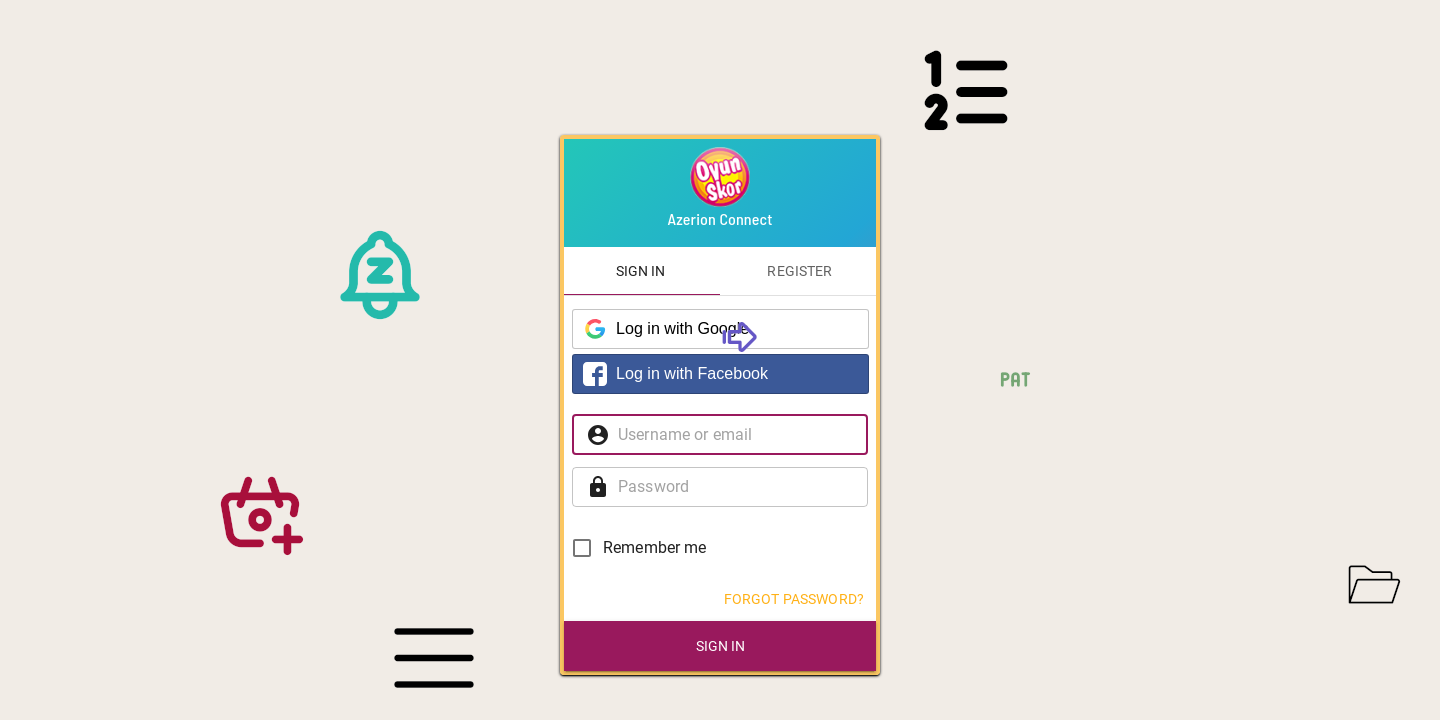 Image resolution: width=1440 pixels, height=720 pixels. What do you see at coordinates (966, 92) in the screenshot?
I see `create a numbered list` at bounding box center [966, 92].